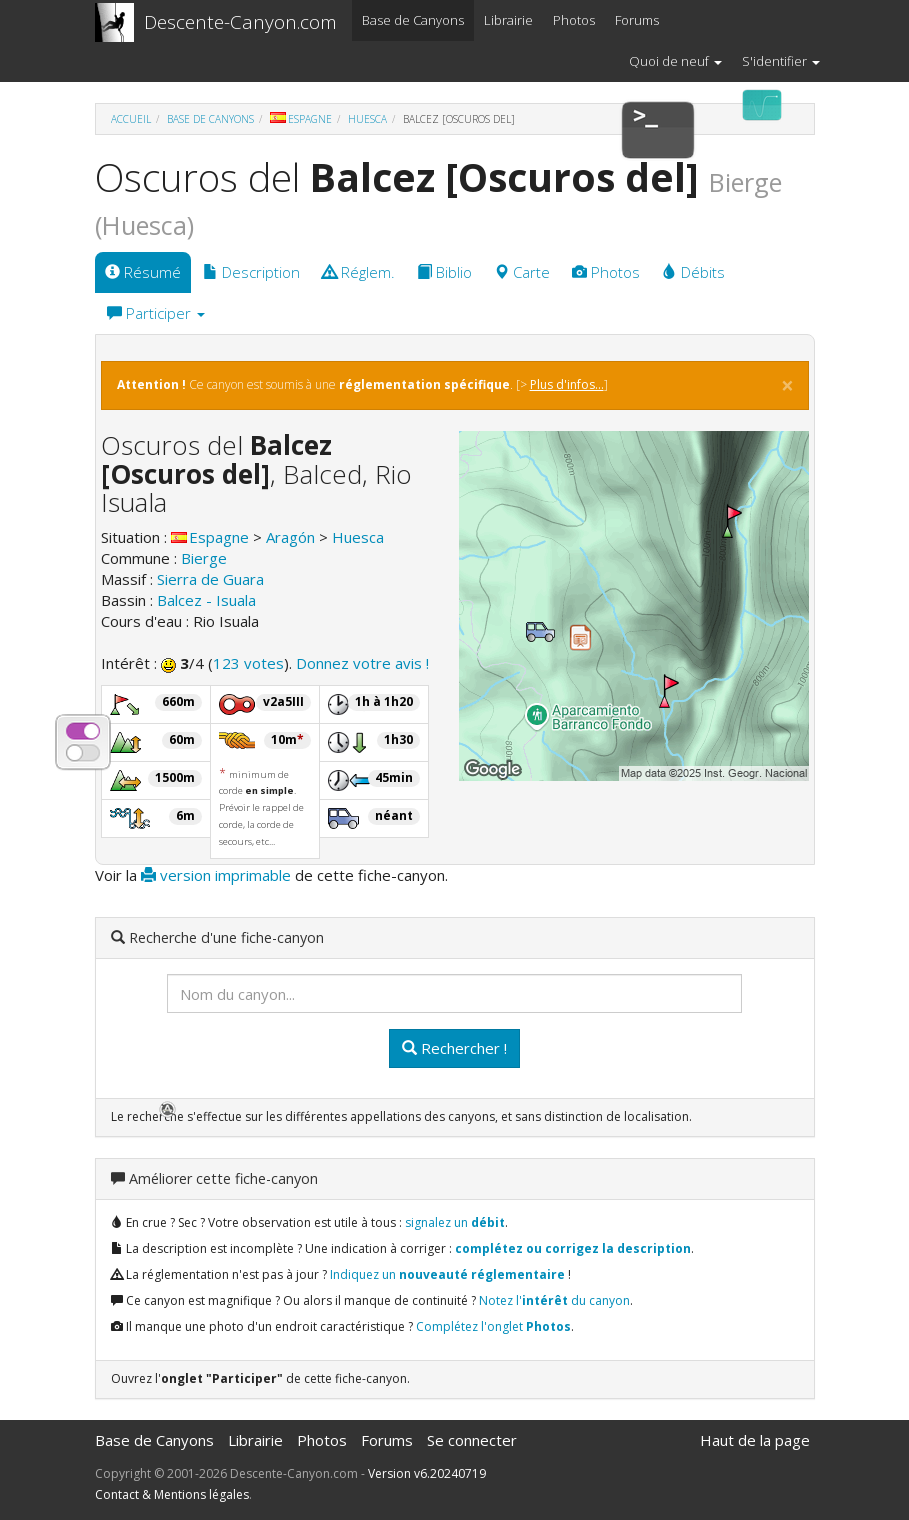 The width and height of the screenshot is (909, 1520). Describe the element at coordinates (167, 1109) in the screenshot. I see `open the software update manager` at that location.